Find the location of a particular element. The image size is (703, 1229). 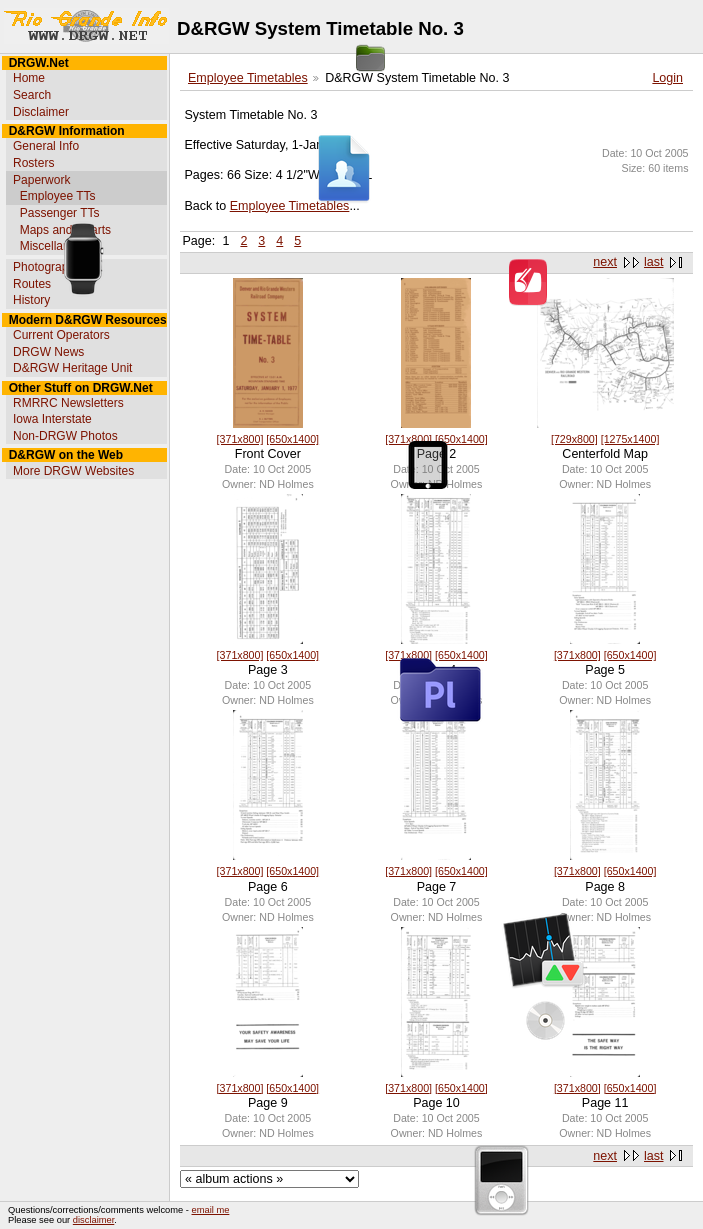

postscript document file type indicator is located at coordinates (528, 282).